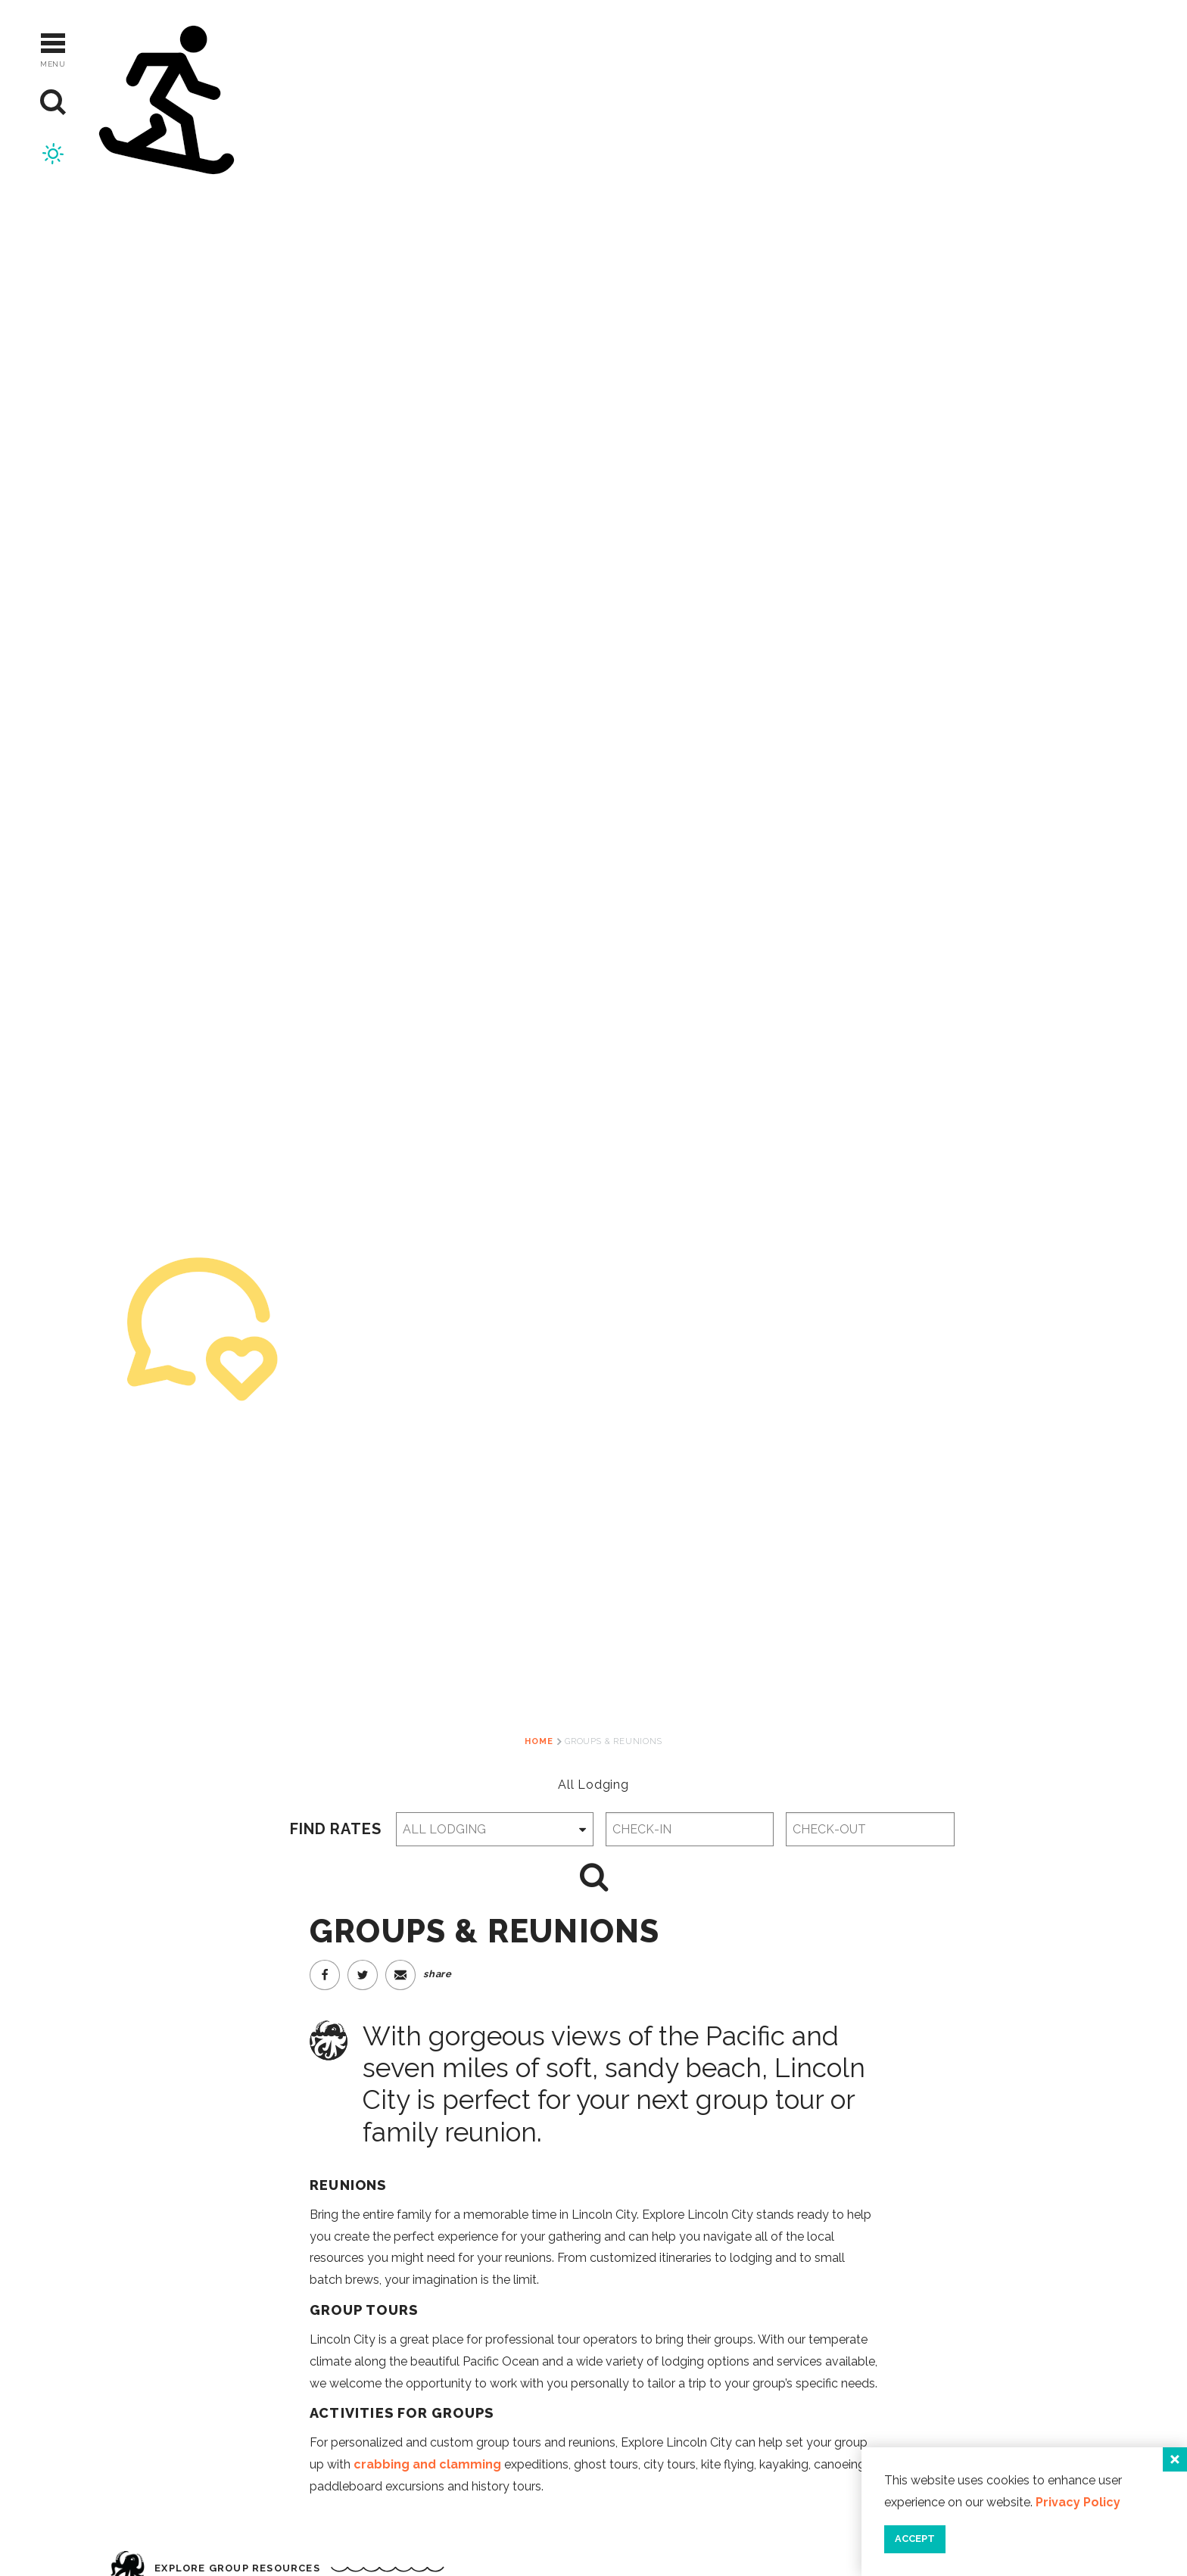  I want to click on view liked or favorited messages, so click(198, 1322).